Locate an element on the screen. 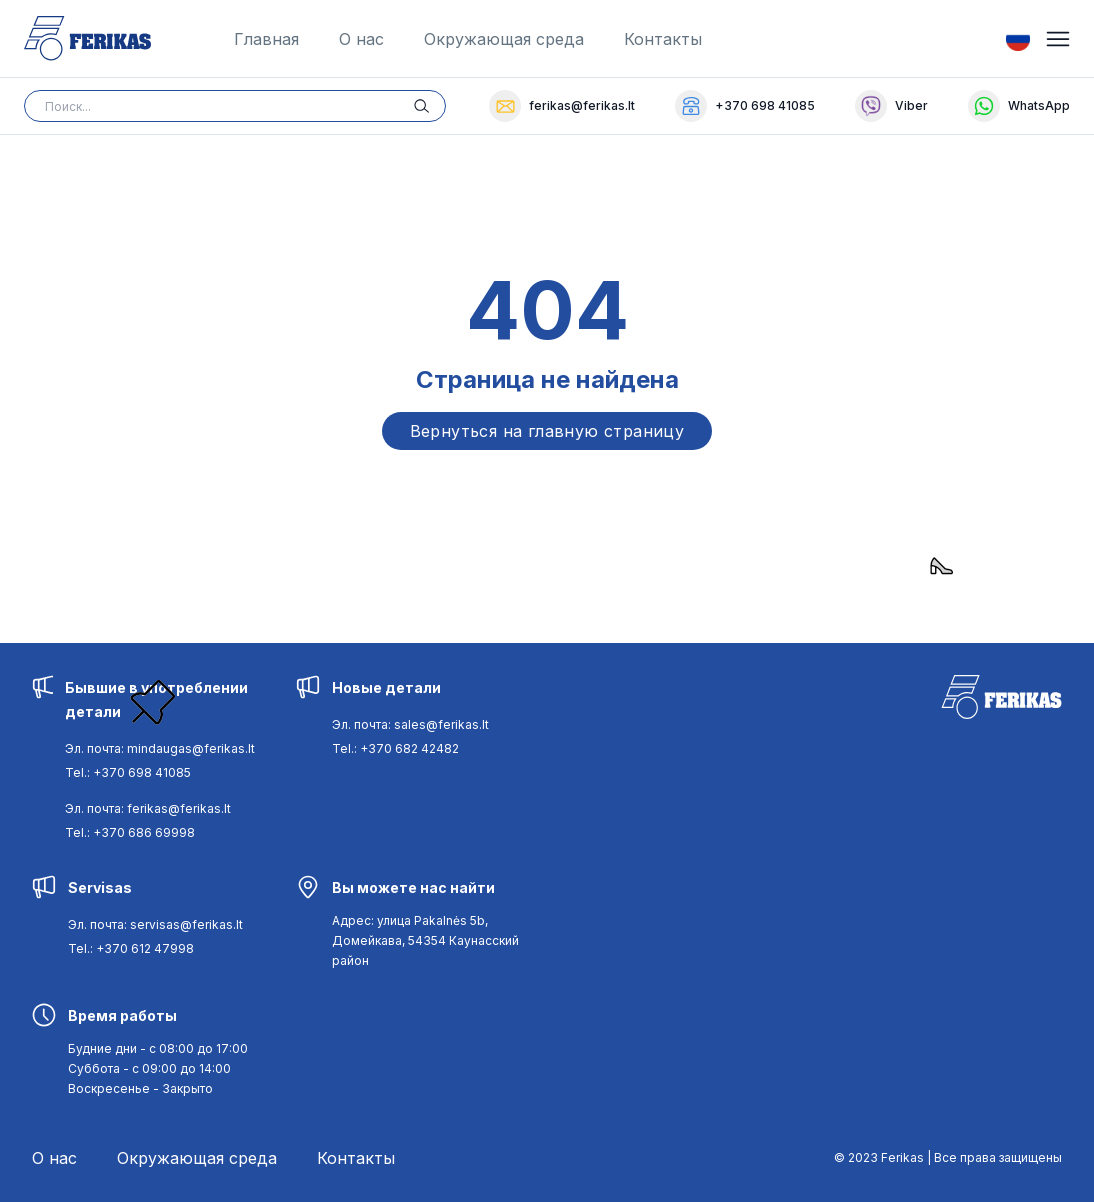 The image size is (1094, 1202). browse women's footwear category is located at coordinates (940, 566).